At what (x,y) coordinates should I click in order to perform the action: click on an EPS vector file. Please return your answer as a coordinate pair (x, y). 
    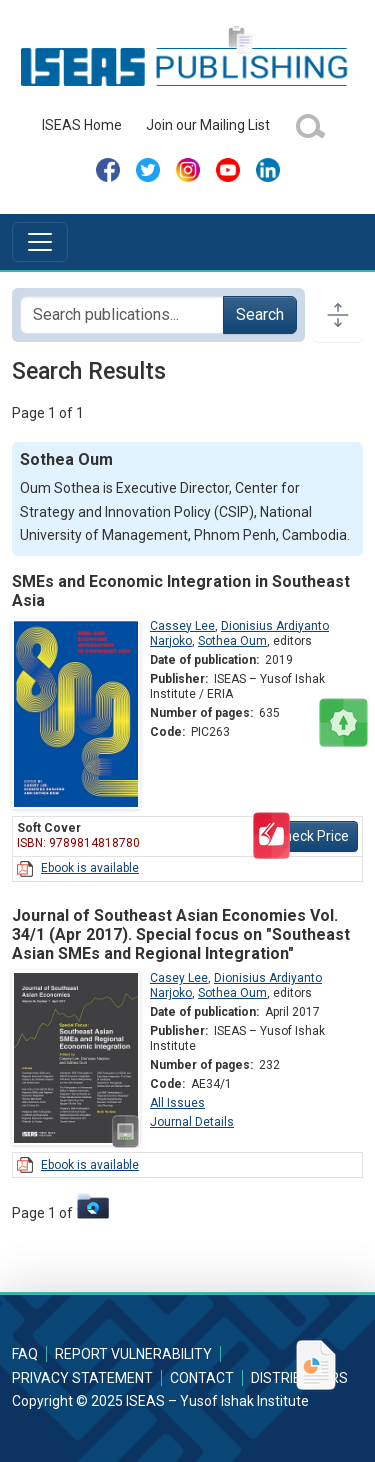
    Looking at the image, I should click on (271, 835).